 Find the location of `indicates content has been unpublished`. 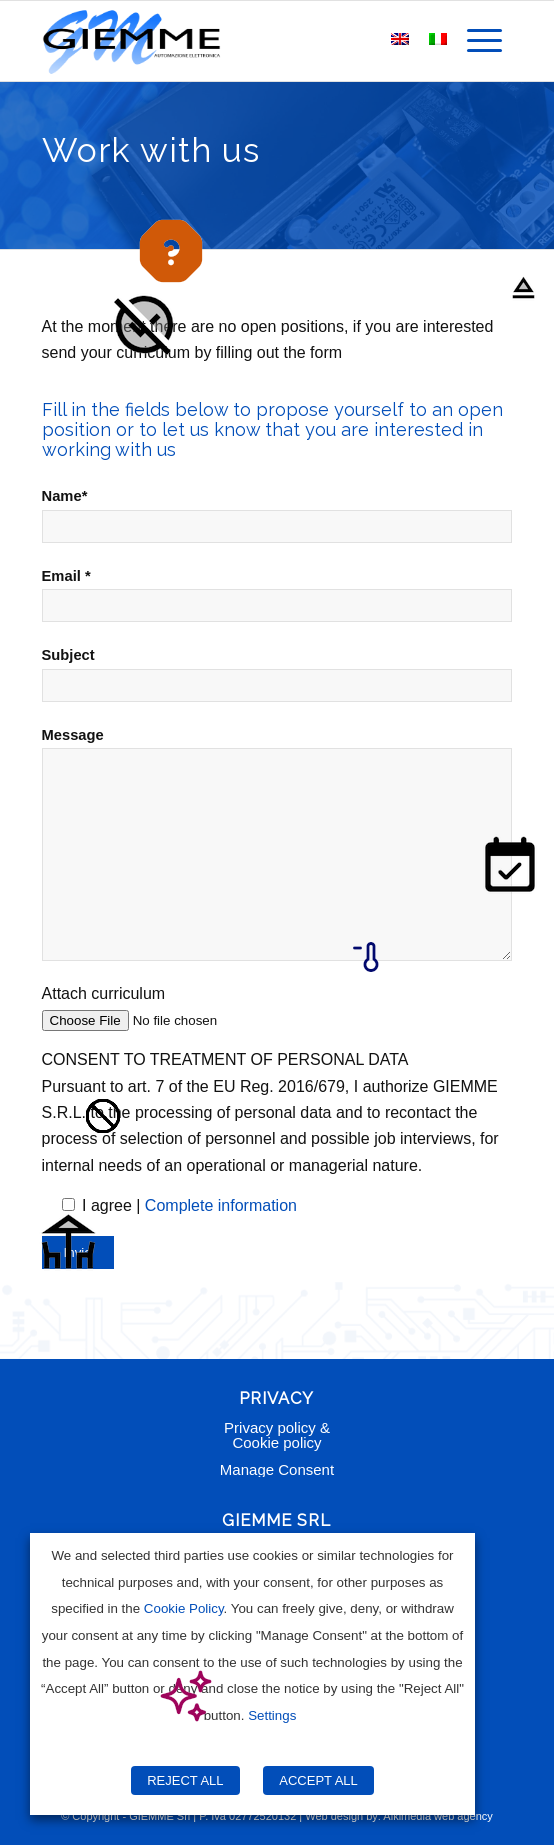

indicates content has been unpublished is located at coordinates (144, 324).